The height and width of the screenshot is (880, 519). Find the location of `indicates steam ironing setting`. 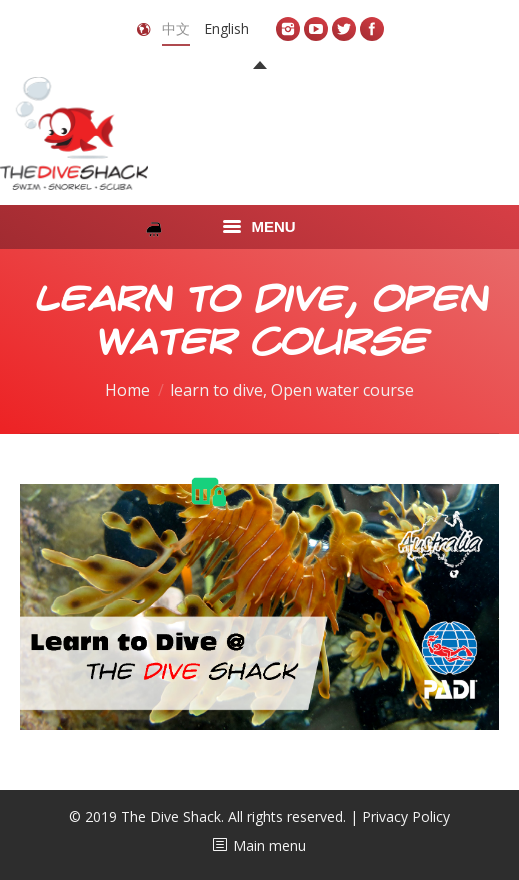

indicates steam ironing setting is located at coordinates (154, 229).